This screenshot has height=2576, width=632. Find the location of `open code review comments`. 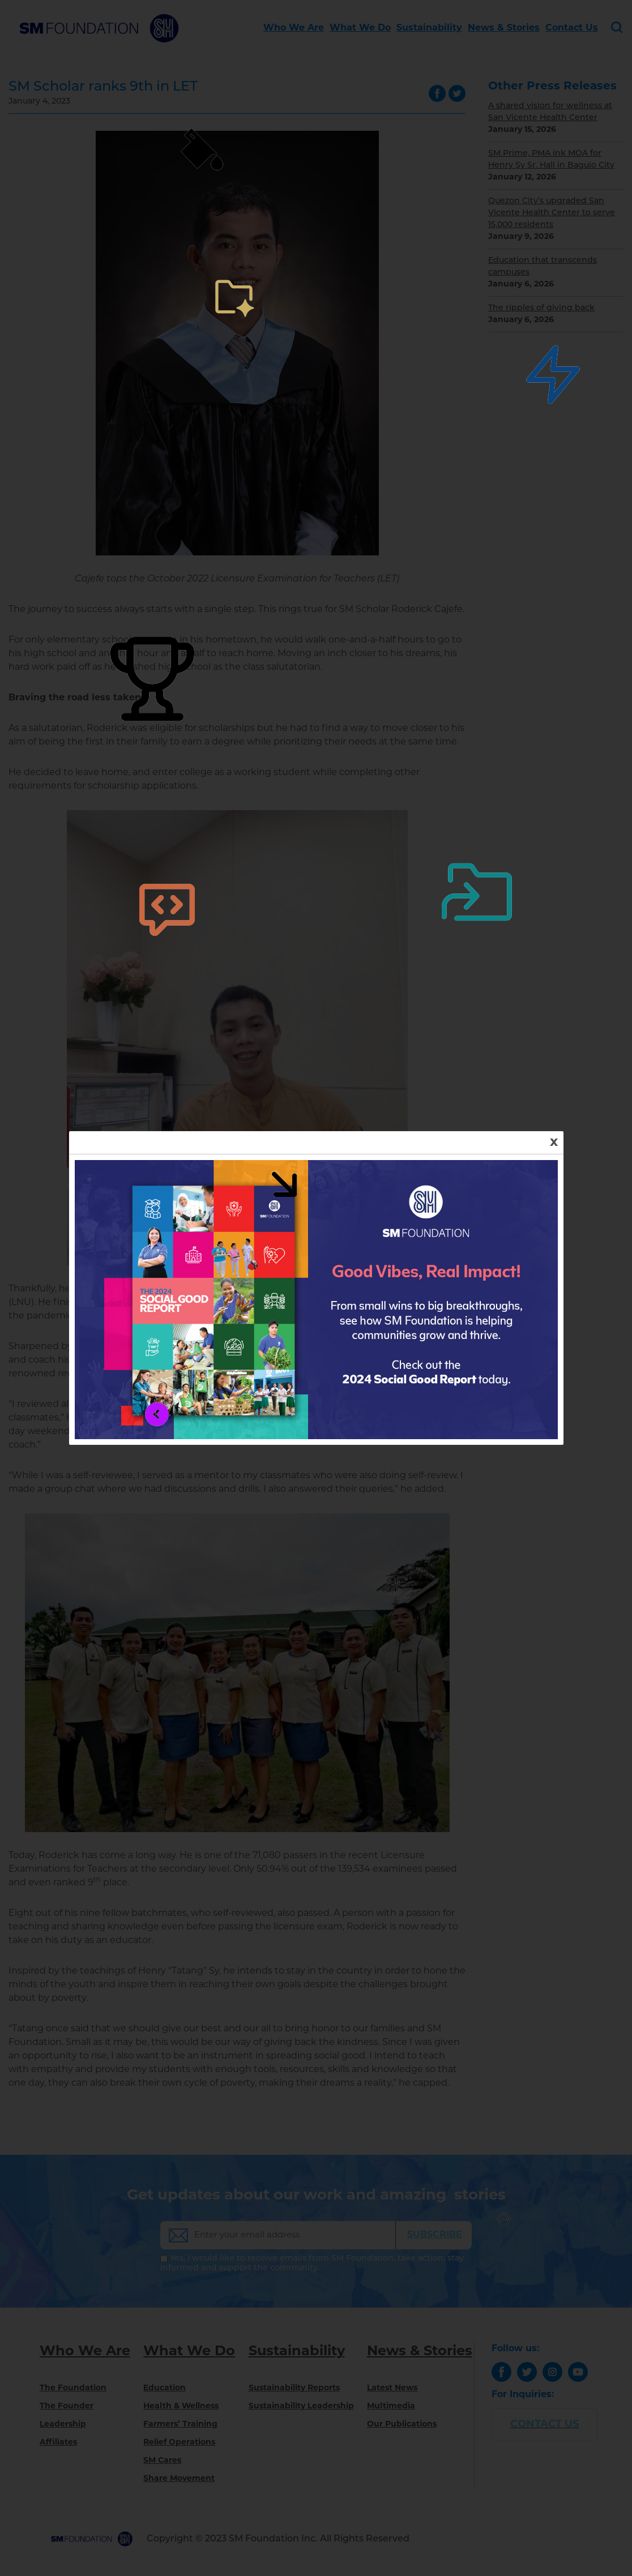

open code review comments is located at coordinates (167, 908).